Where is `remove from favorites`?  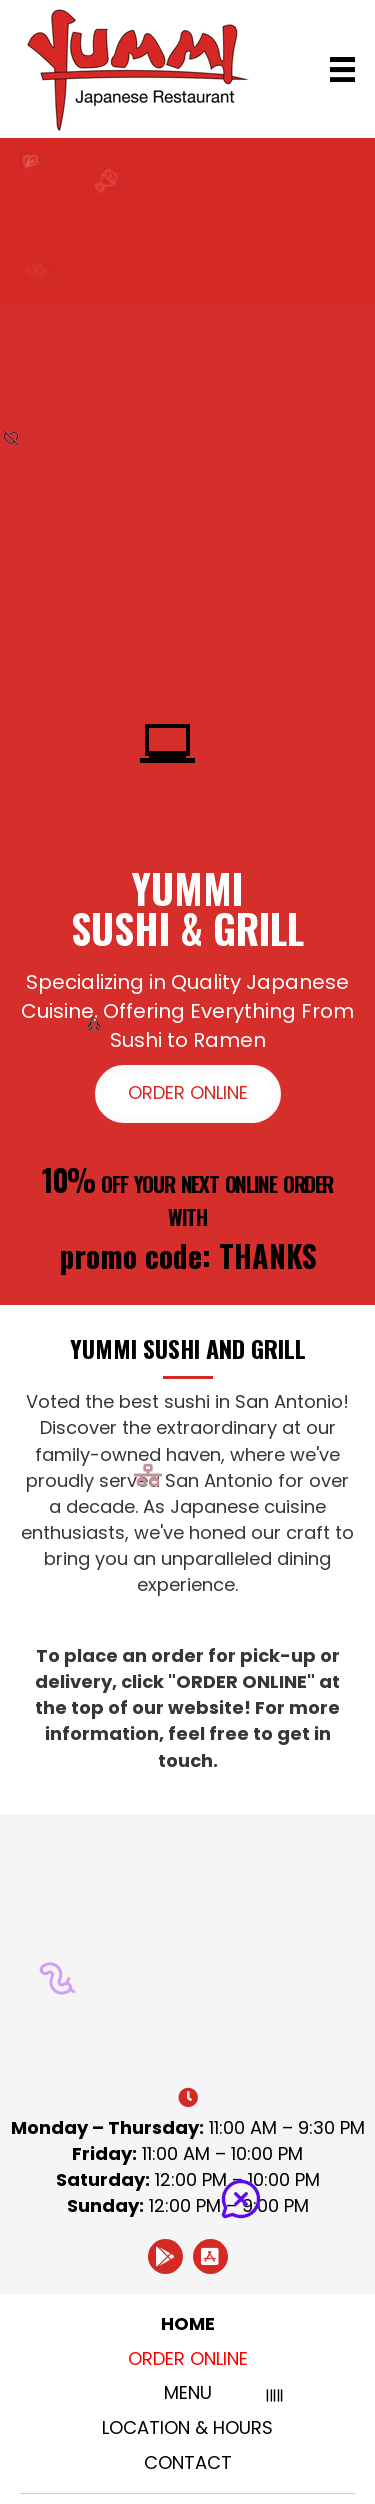 remove from favorites is located at coordinates (11, 438).